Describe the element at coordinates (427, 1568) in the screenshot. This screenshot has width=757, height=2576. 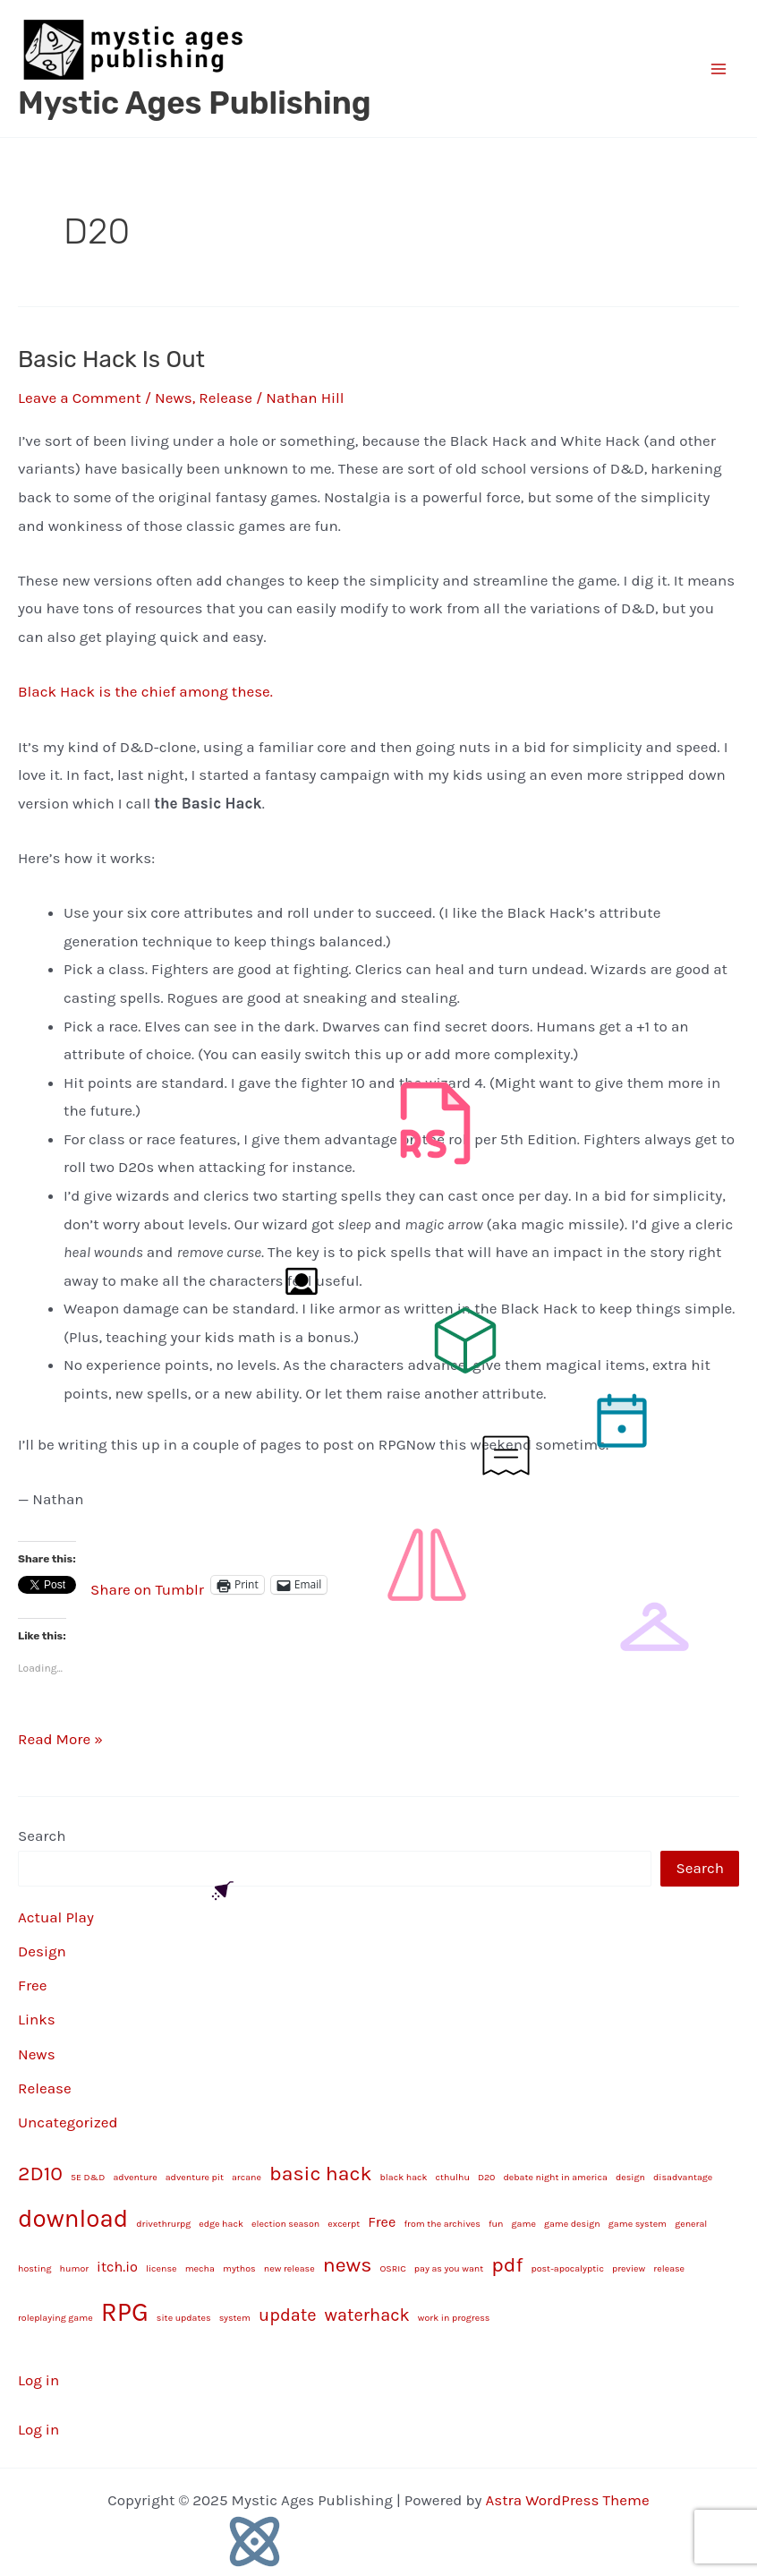
I see `flip image horizontally` at that location.